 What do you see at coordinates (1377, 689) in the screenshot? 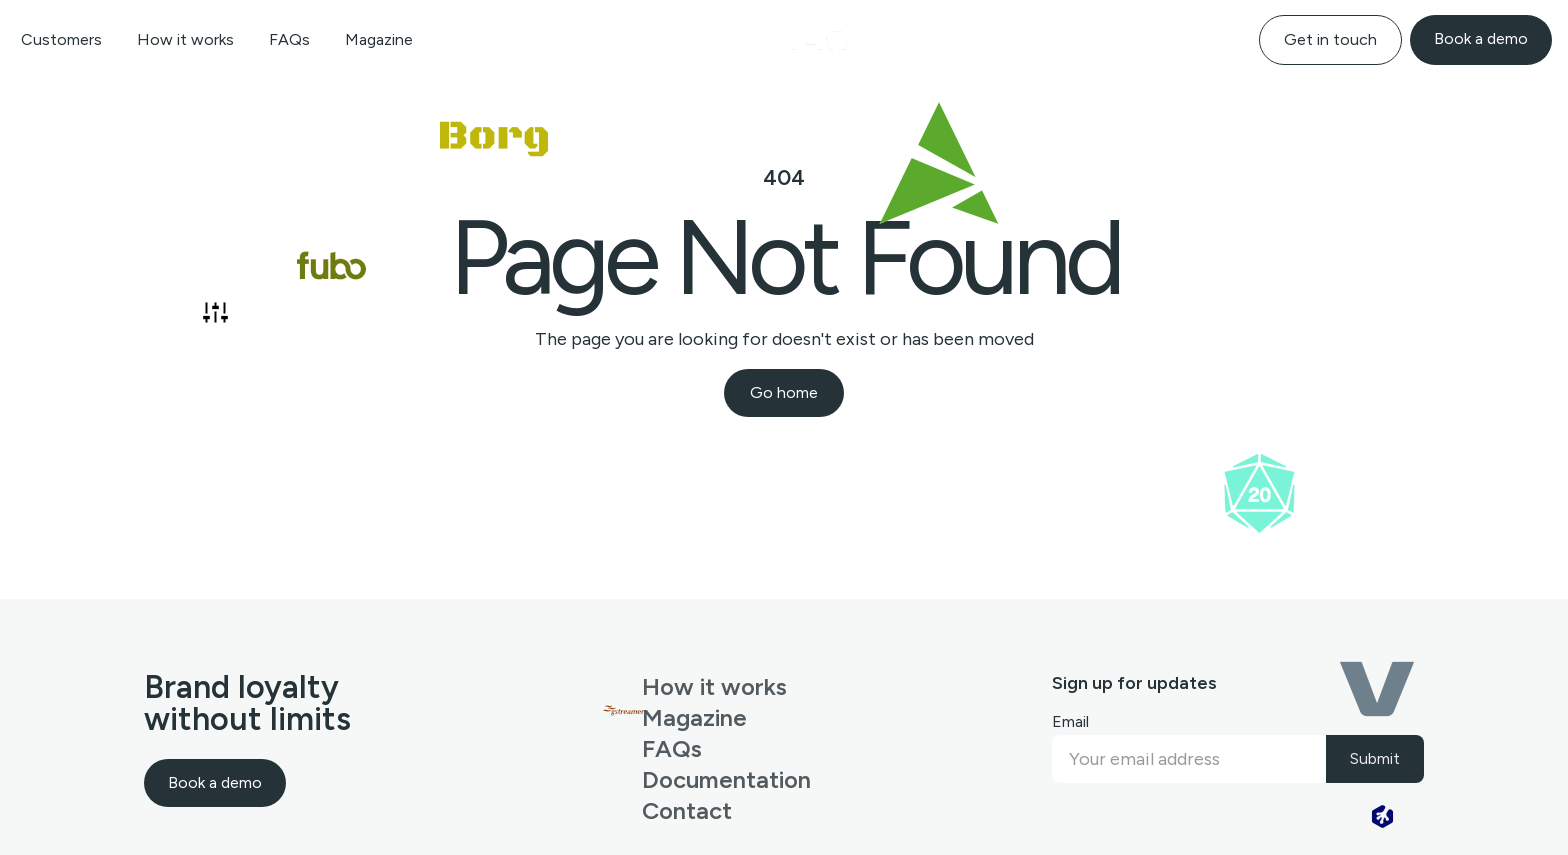
I see `open veed video editing app` at bounding box center [1377, 689].